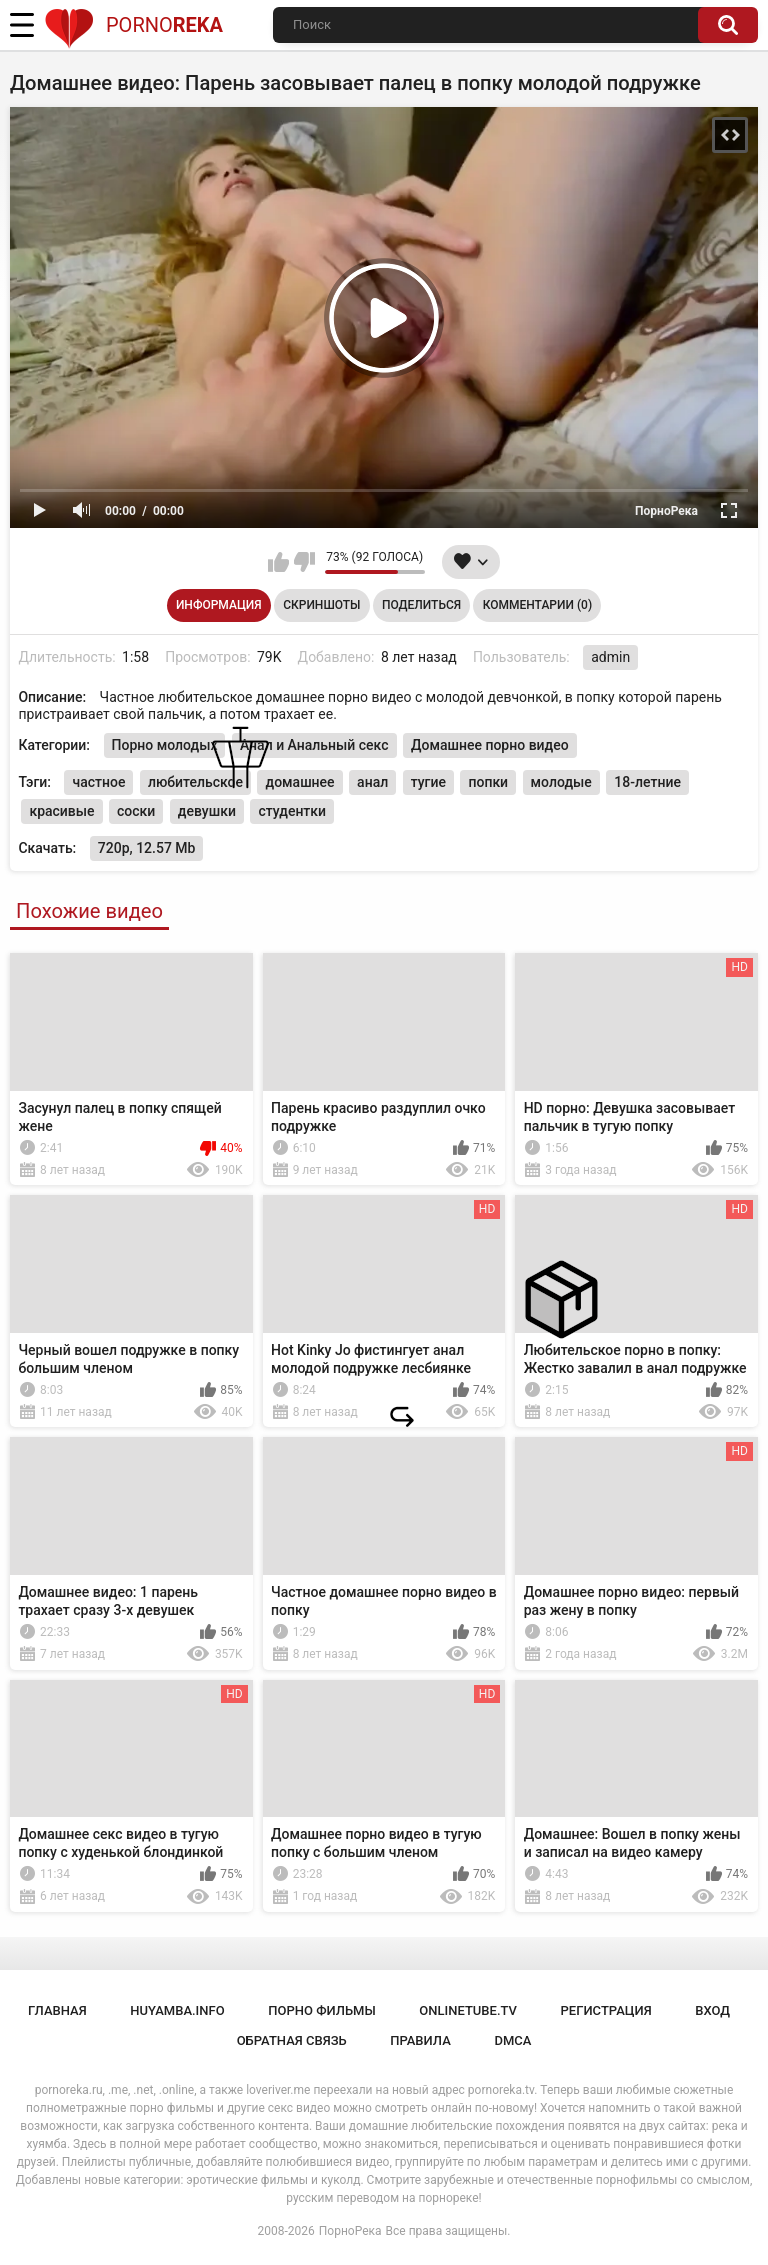  Describe the element at coordinates (402, 1416) in the screenshot. I see `redo last action` at that location.